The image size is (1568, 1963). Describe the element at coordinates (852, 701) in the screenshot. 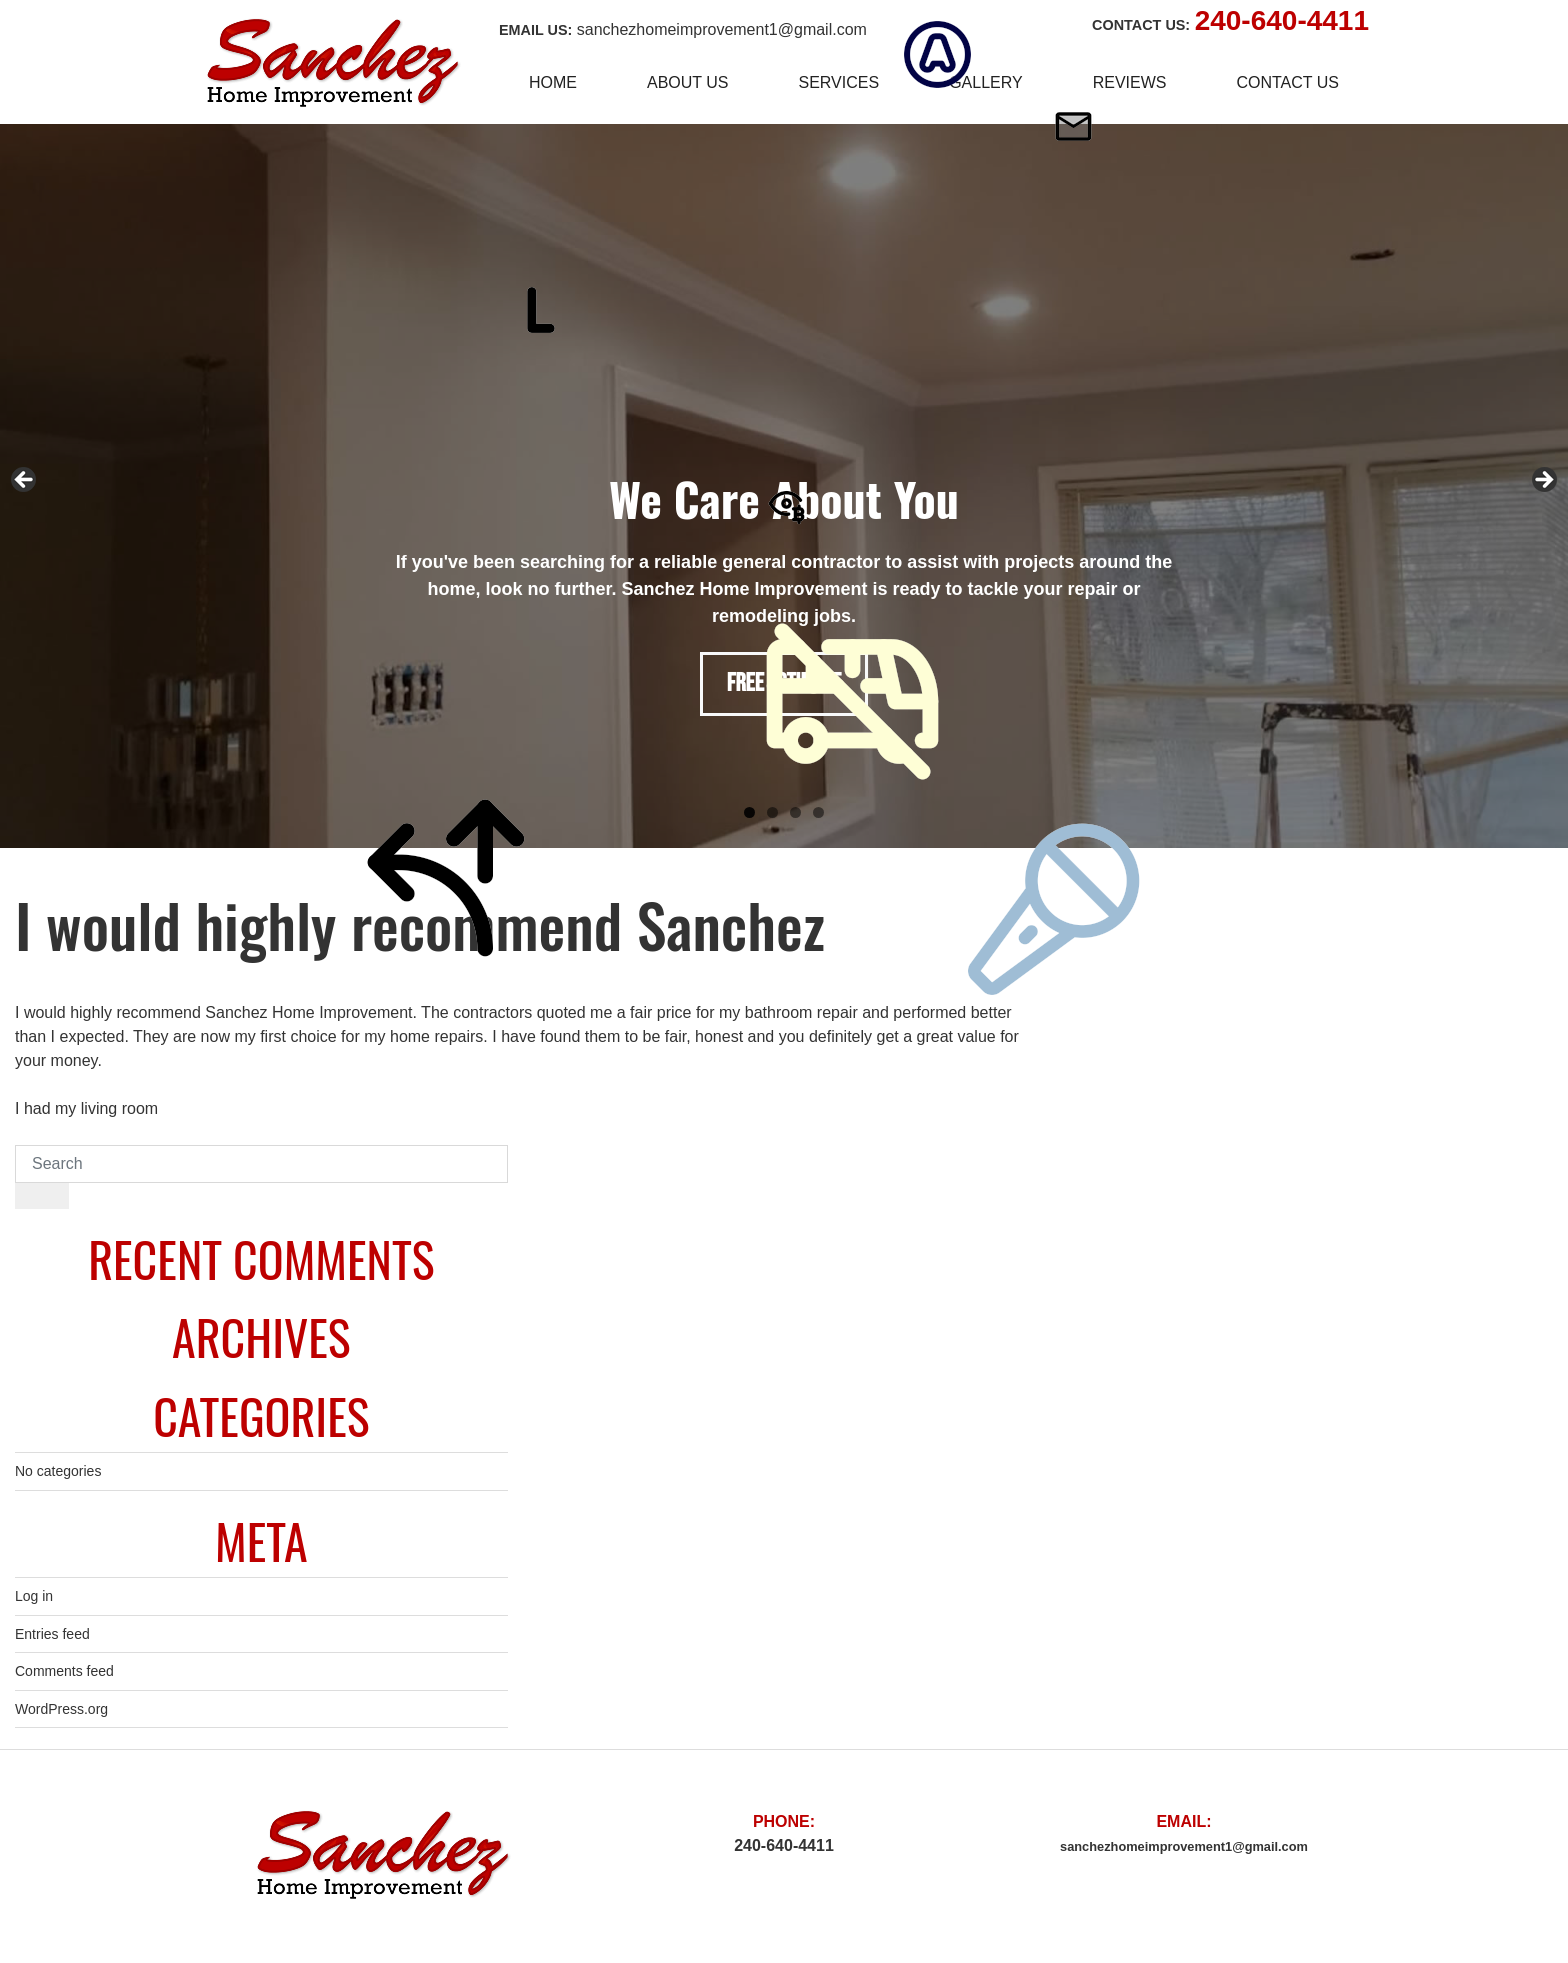

I see `bus service unavailable or cancelled` at that location.